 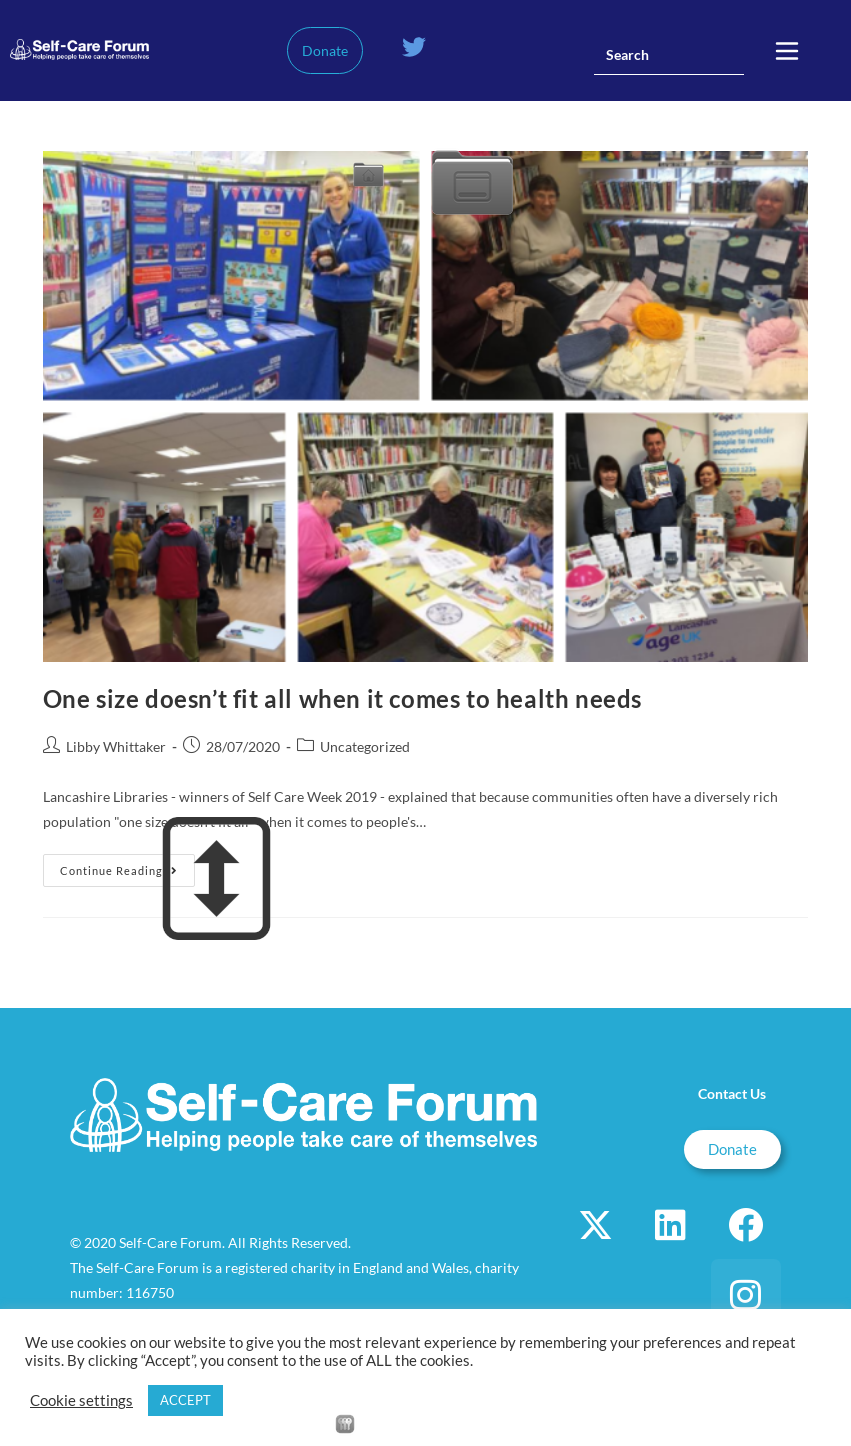 I want to click on open transmission torrent client, so click(x=216, y=878).